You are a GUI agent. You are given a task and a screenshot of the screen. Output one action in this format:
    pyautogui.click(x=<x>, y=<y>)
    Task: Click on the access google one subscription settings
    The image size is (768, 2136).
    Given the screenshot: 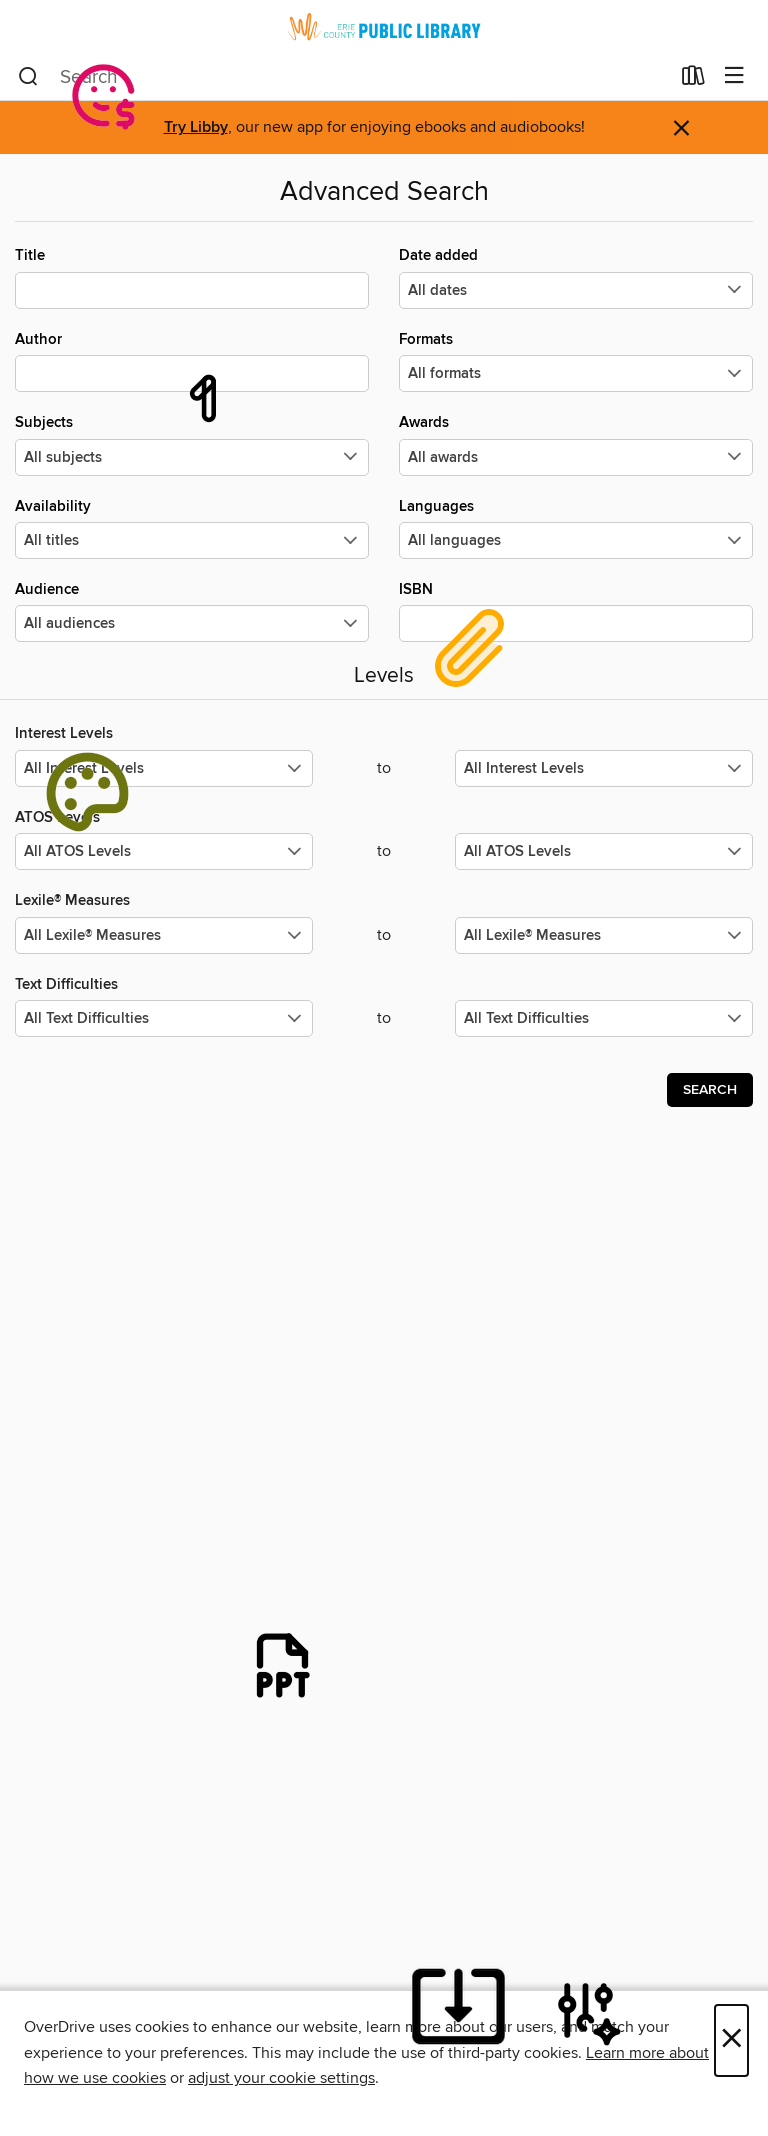 What is the action you would take?
    pyautogui.click(x=206, y=398)
    